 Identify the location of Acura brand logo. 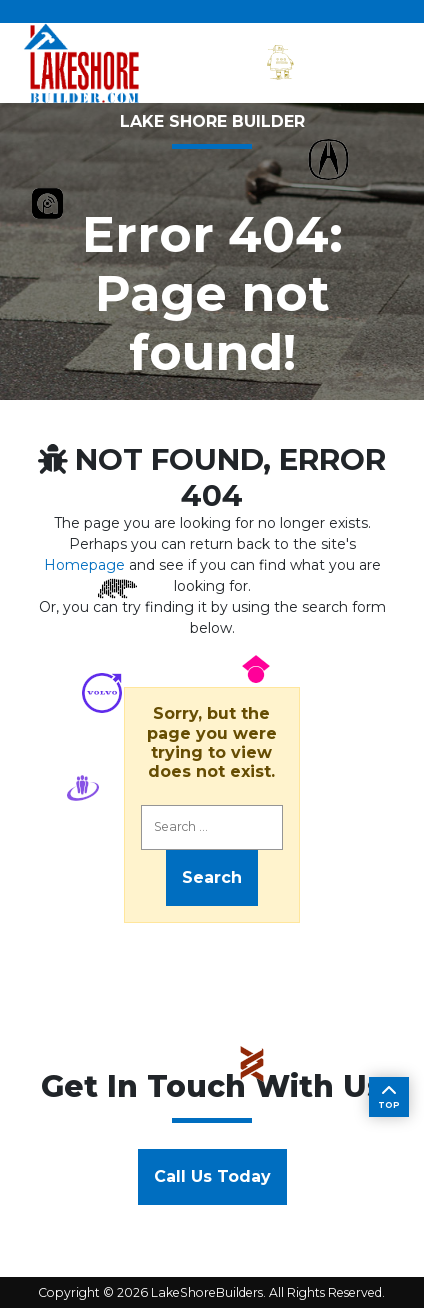
(328, 159).